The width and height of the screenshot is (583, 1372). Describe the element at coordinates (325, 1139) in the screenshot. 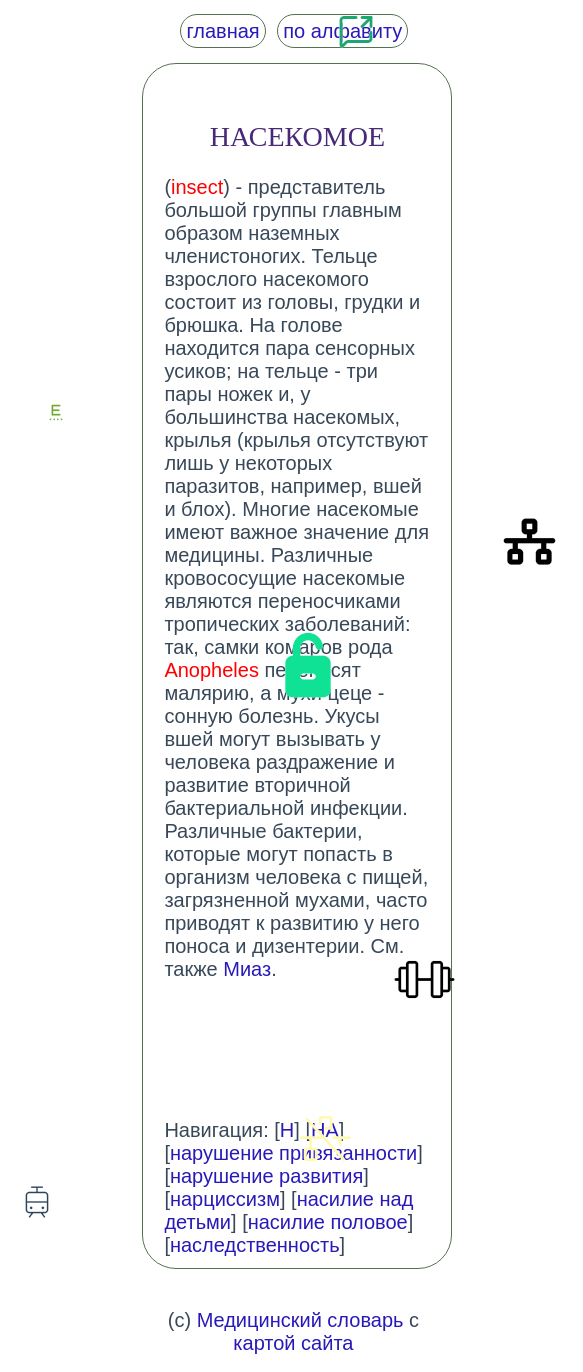

I see `network connection unavailable` at that location.